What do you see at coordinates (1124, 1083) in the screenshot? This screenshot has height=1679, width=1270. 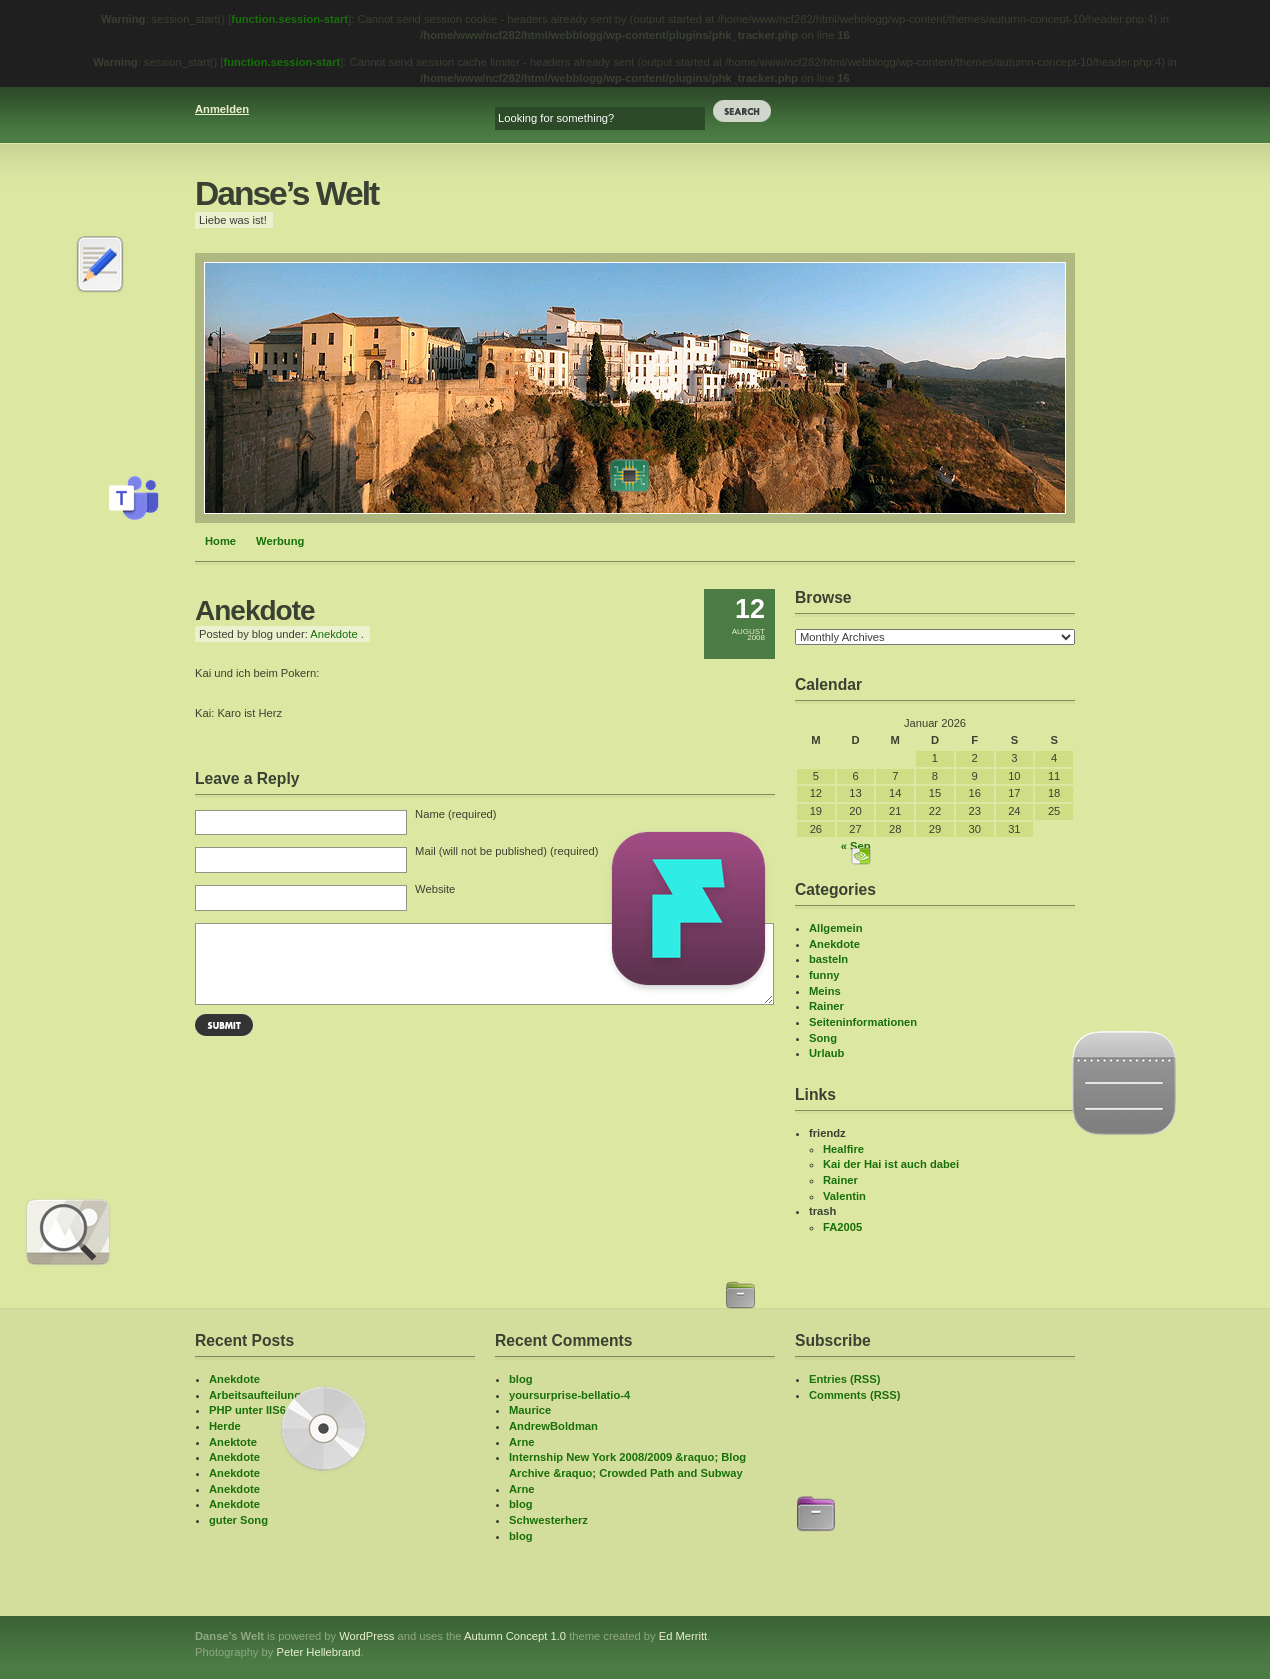 I see `open the notes app` at bounding box center [1124, 1083].